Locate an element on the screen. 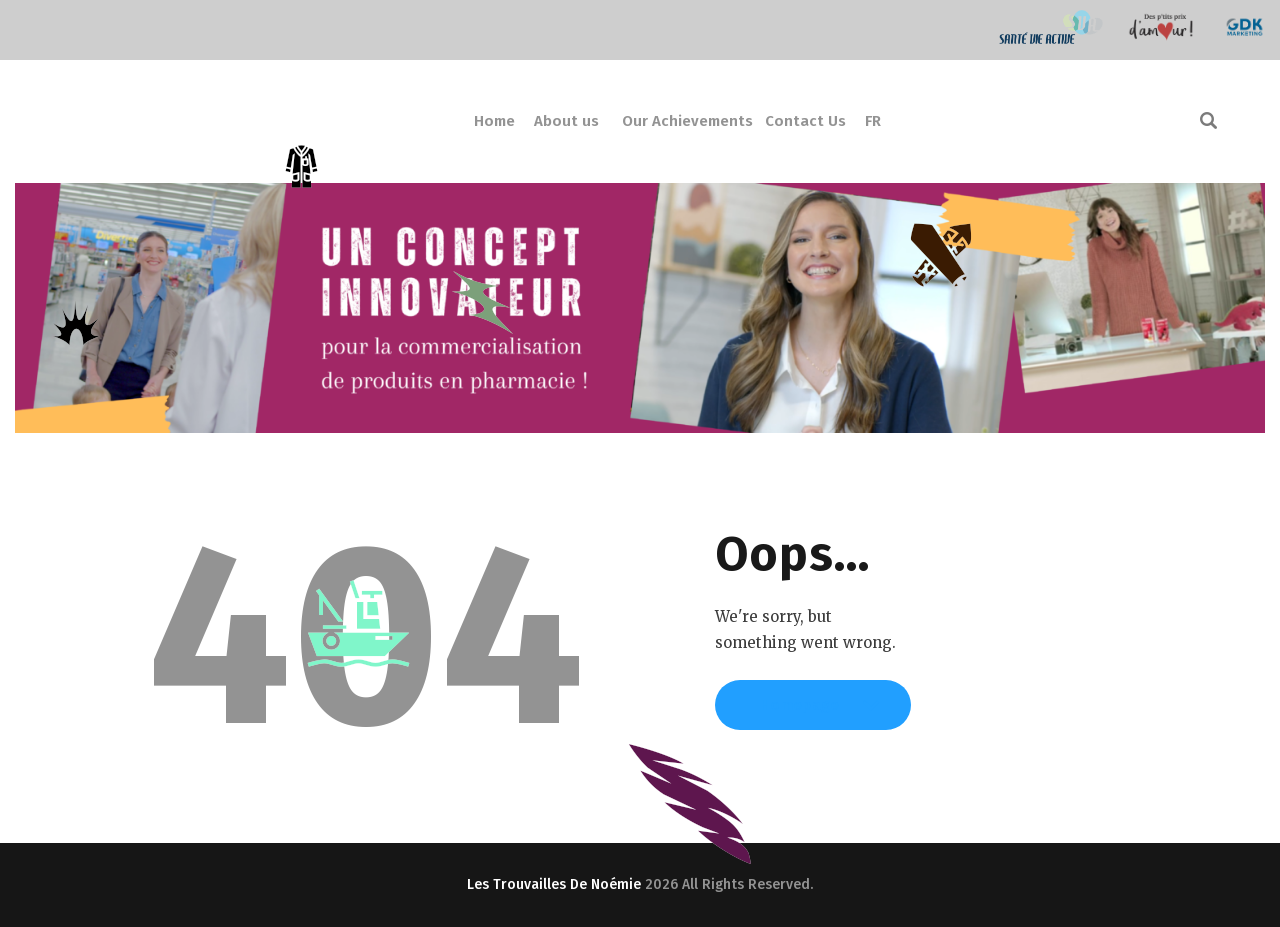 This screenshot has width=1280, height=927. access fishing or maritime activities is located at coordinates (358, 620).